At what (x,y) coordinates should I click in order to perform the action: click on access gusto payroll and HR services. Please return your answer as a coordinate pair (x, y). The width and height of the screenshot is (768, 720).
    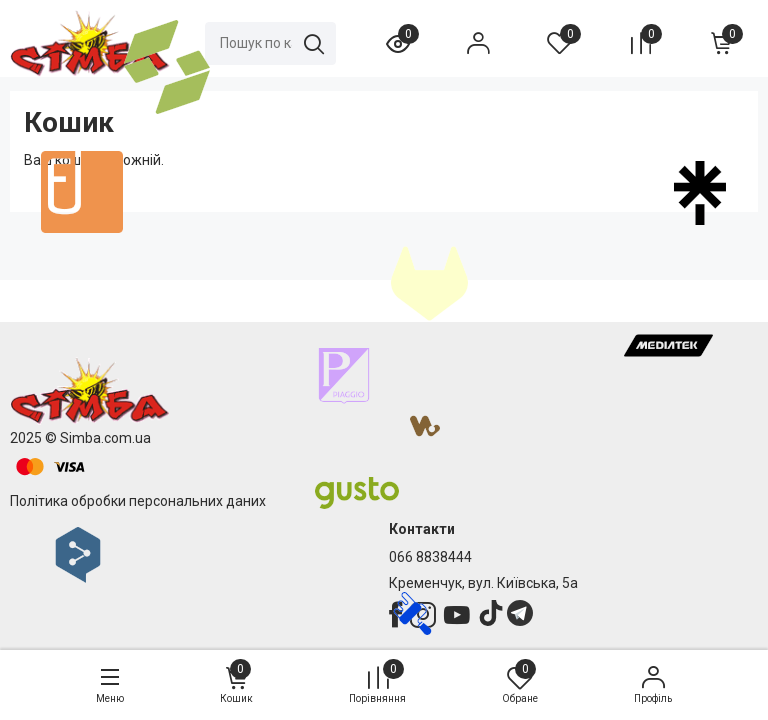
    Looking at the image, I should click on (357, 493).